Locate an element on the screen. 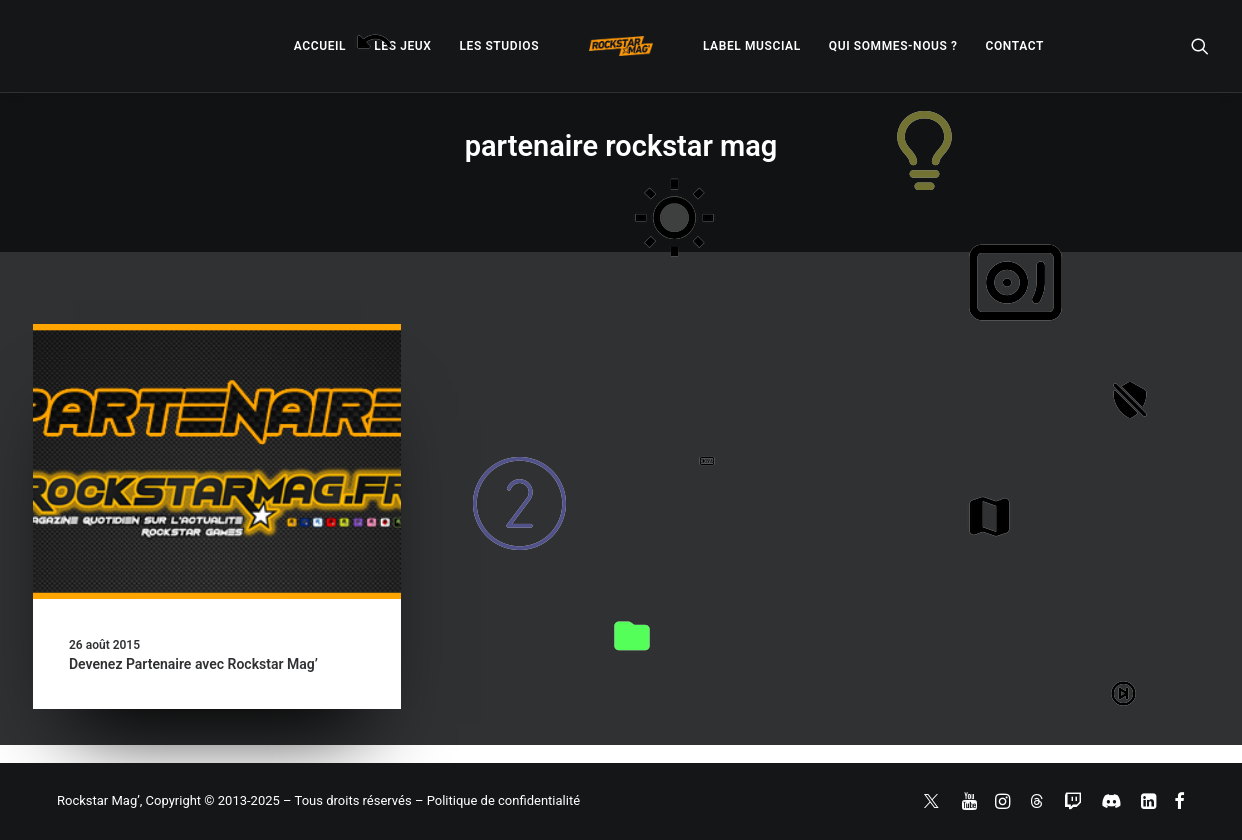 This screenshot has width=1242, height=840. access your files and documents is located at coordinates (632, 637).